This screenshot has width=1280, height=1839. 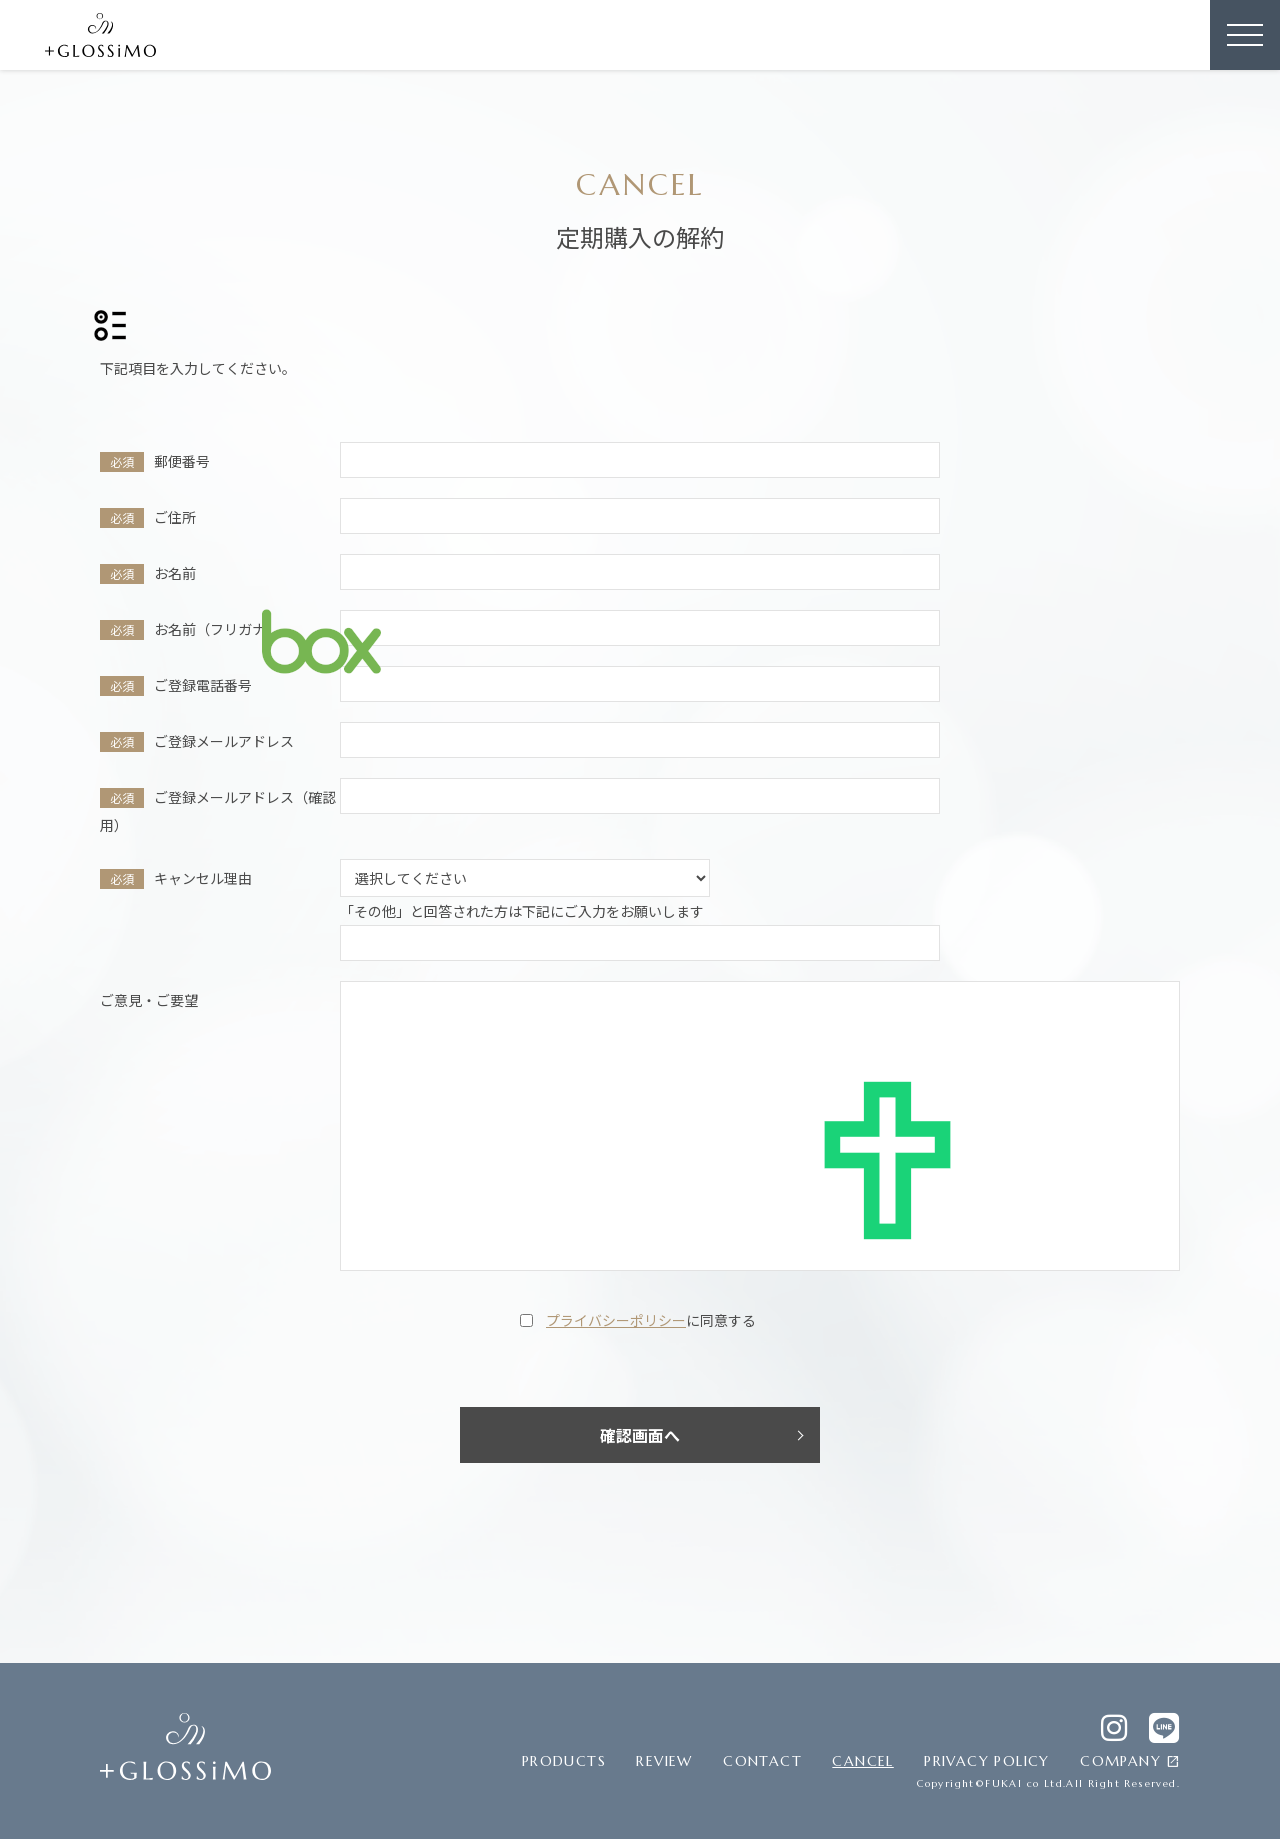 I want to click on open Box cloud storage app, so click(x=321, y=641).